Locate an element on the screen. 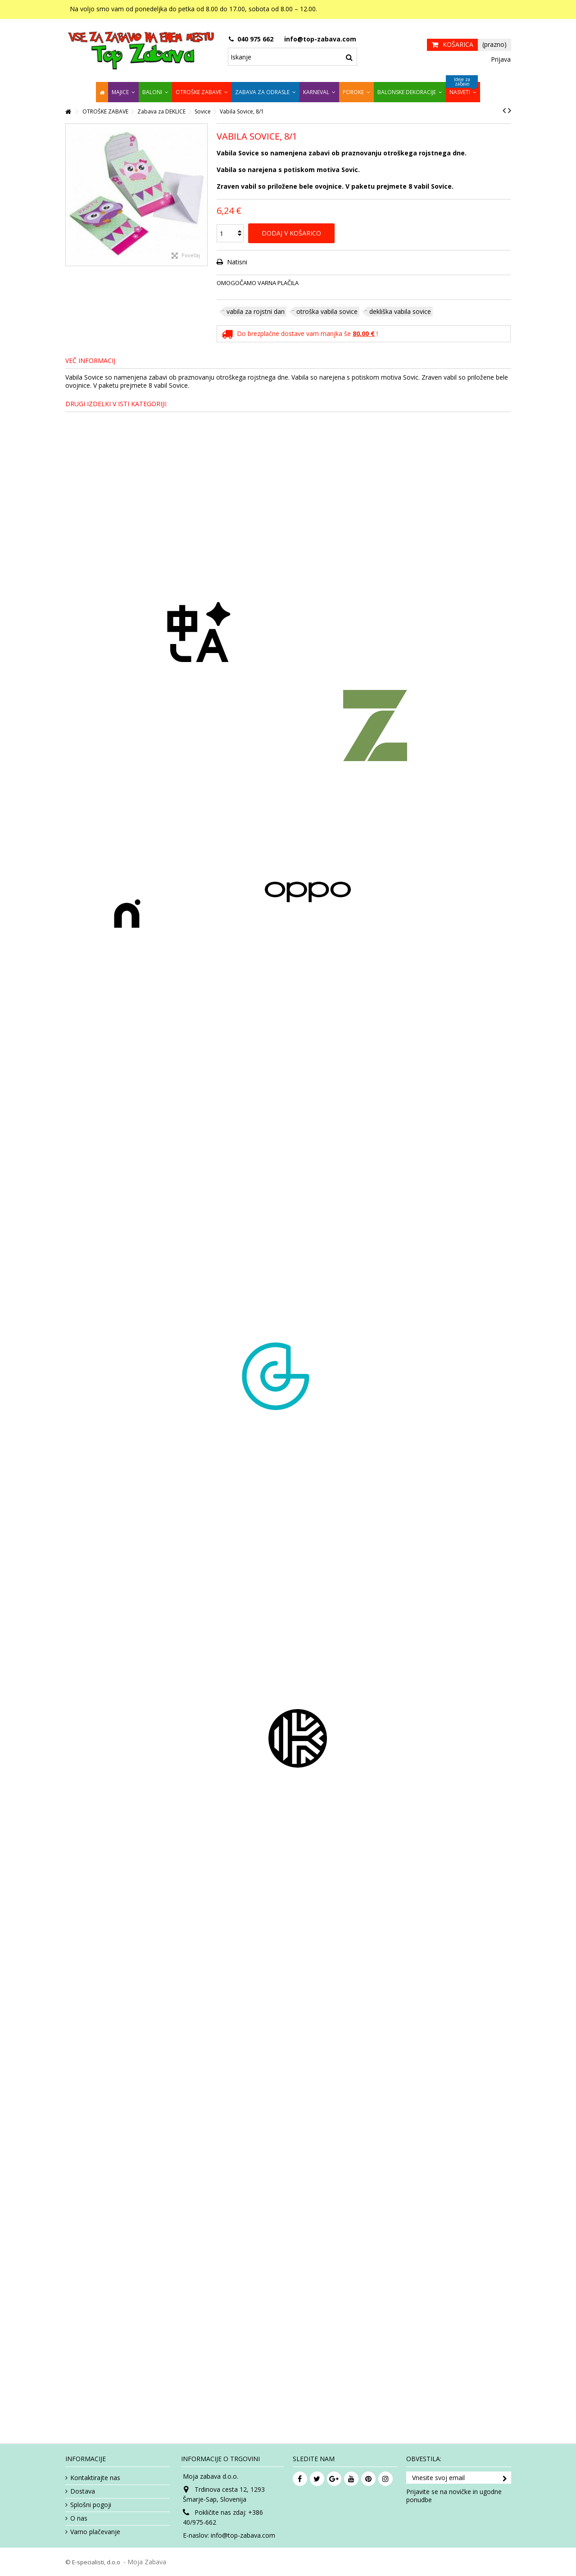  open keeper password manager is located at coordinates (298, 1738).